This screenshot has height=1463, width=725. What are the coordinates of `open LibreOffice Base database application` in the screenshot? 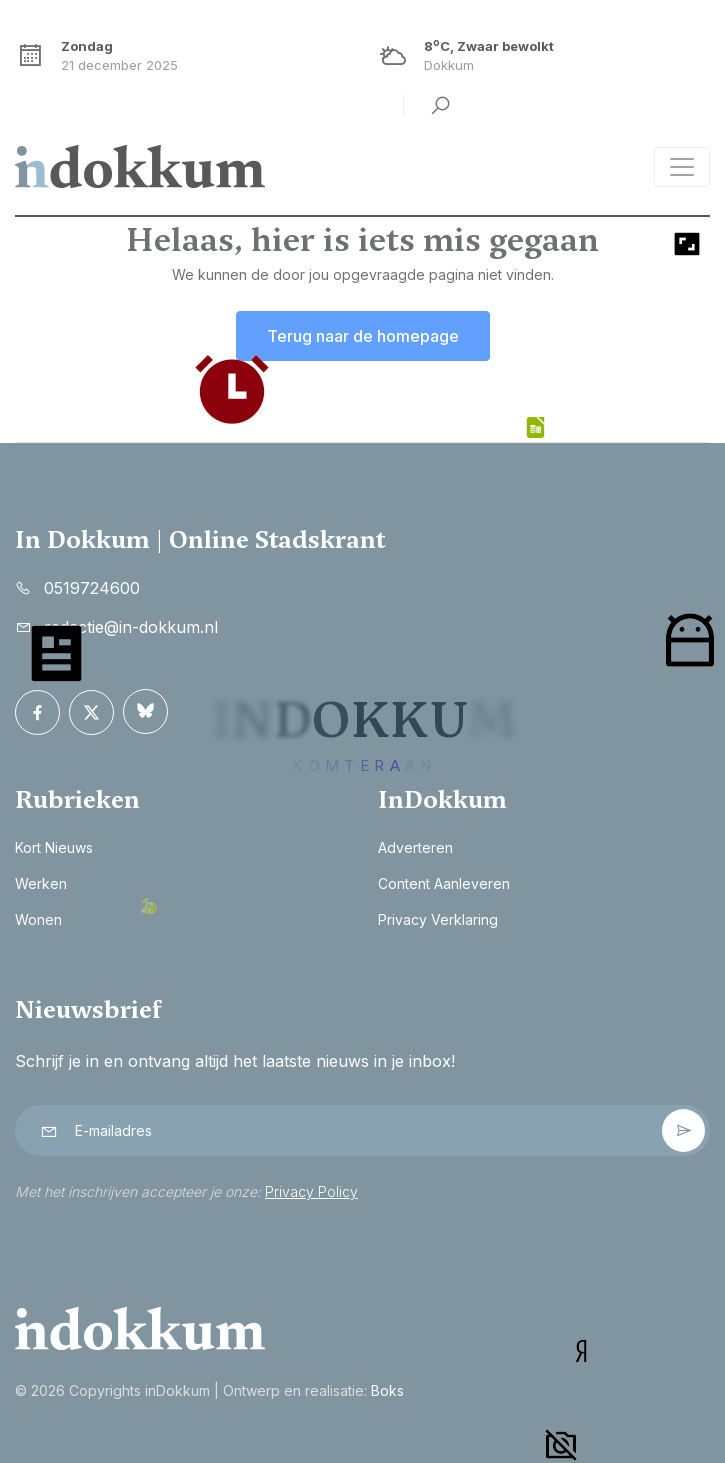 It's located at (535, 427).